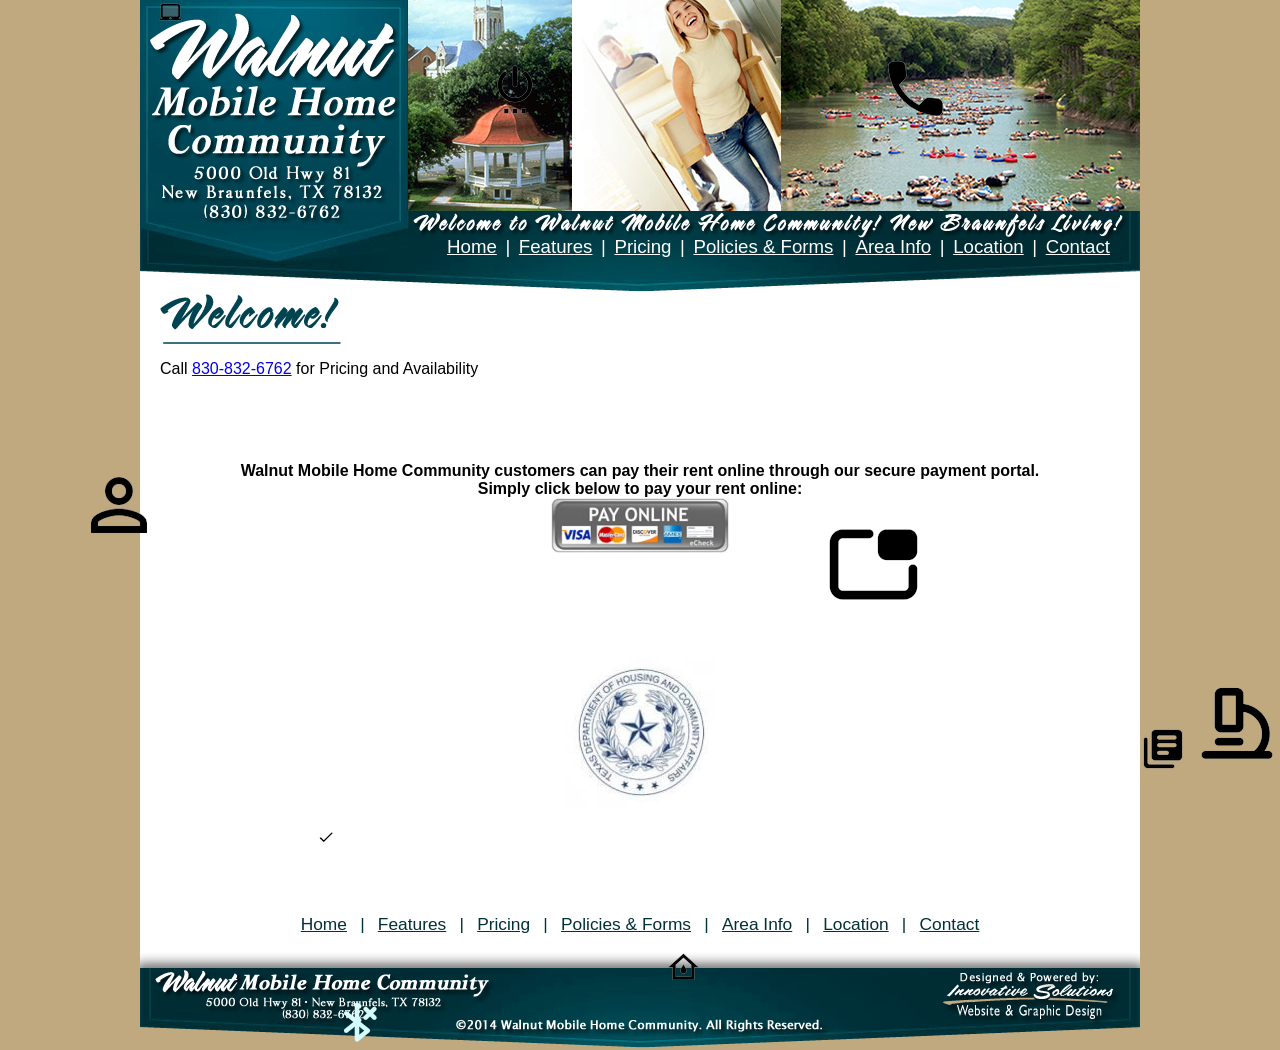  Describe the element at coordinates (1237, 726) in the screenshot. I see `access research or laboratory tools` at that location.